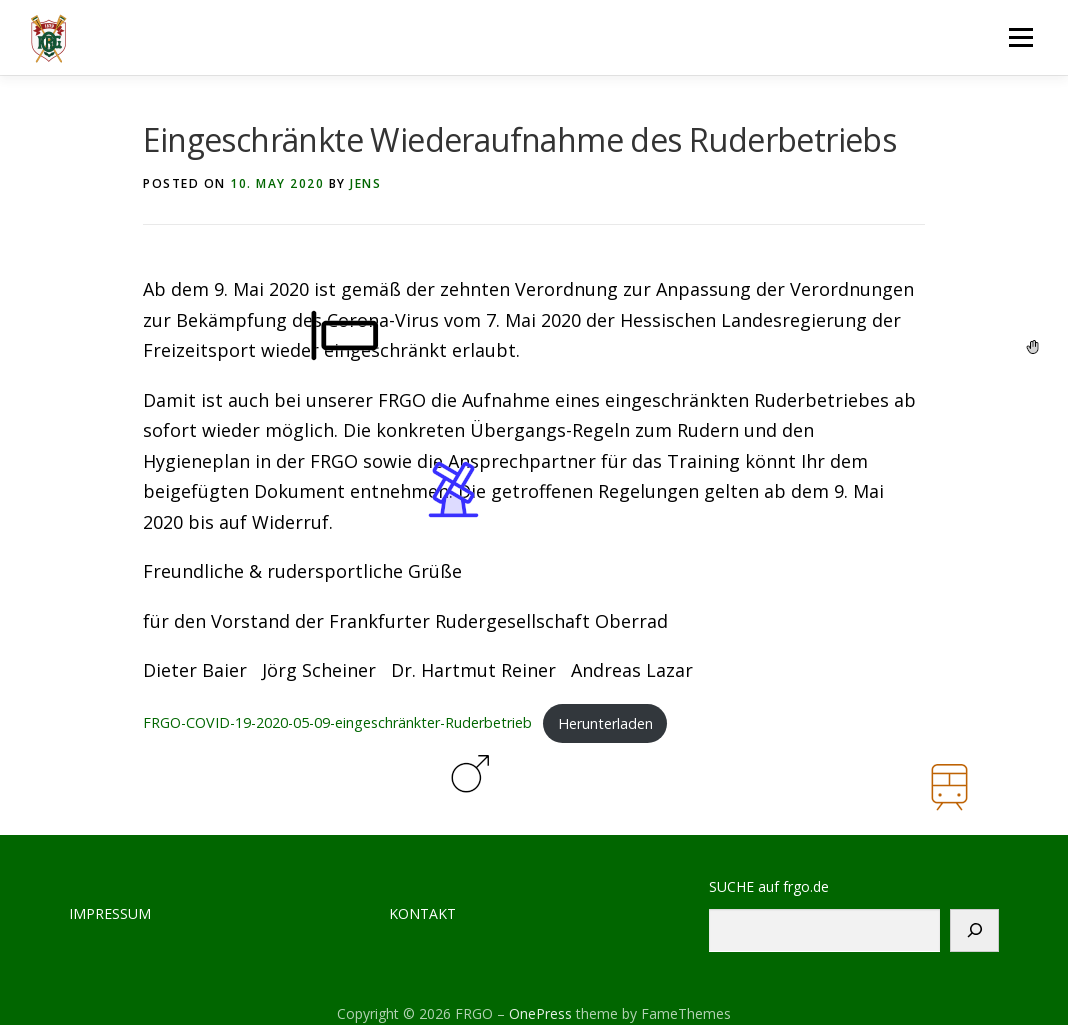 The width and height of the screenshot is (1068, 1025). Describe the element at coordinates (343, 335) in the screenshot. I see `align content to the left` at that location.